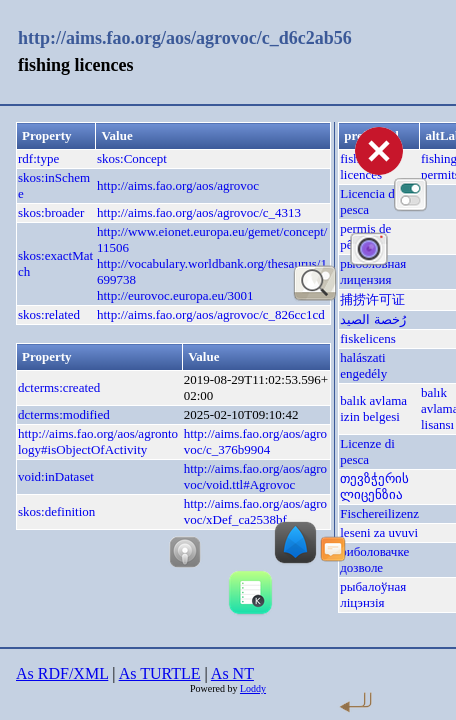 Image resolution: width=456 pixels, height=720 pixels. What do you see at coordinates (333, 549) in the screenshot?
I see `open empathy messaging app` at bounding box center [333, 549].